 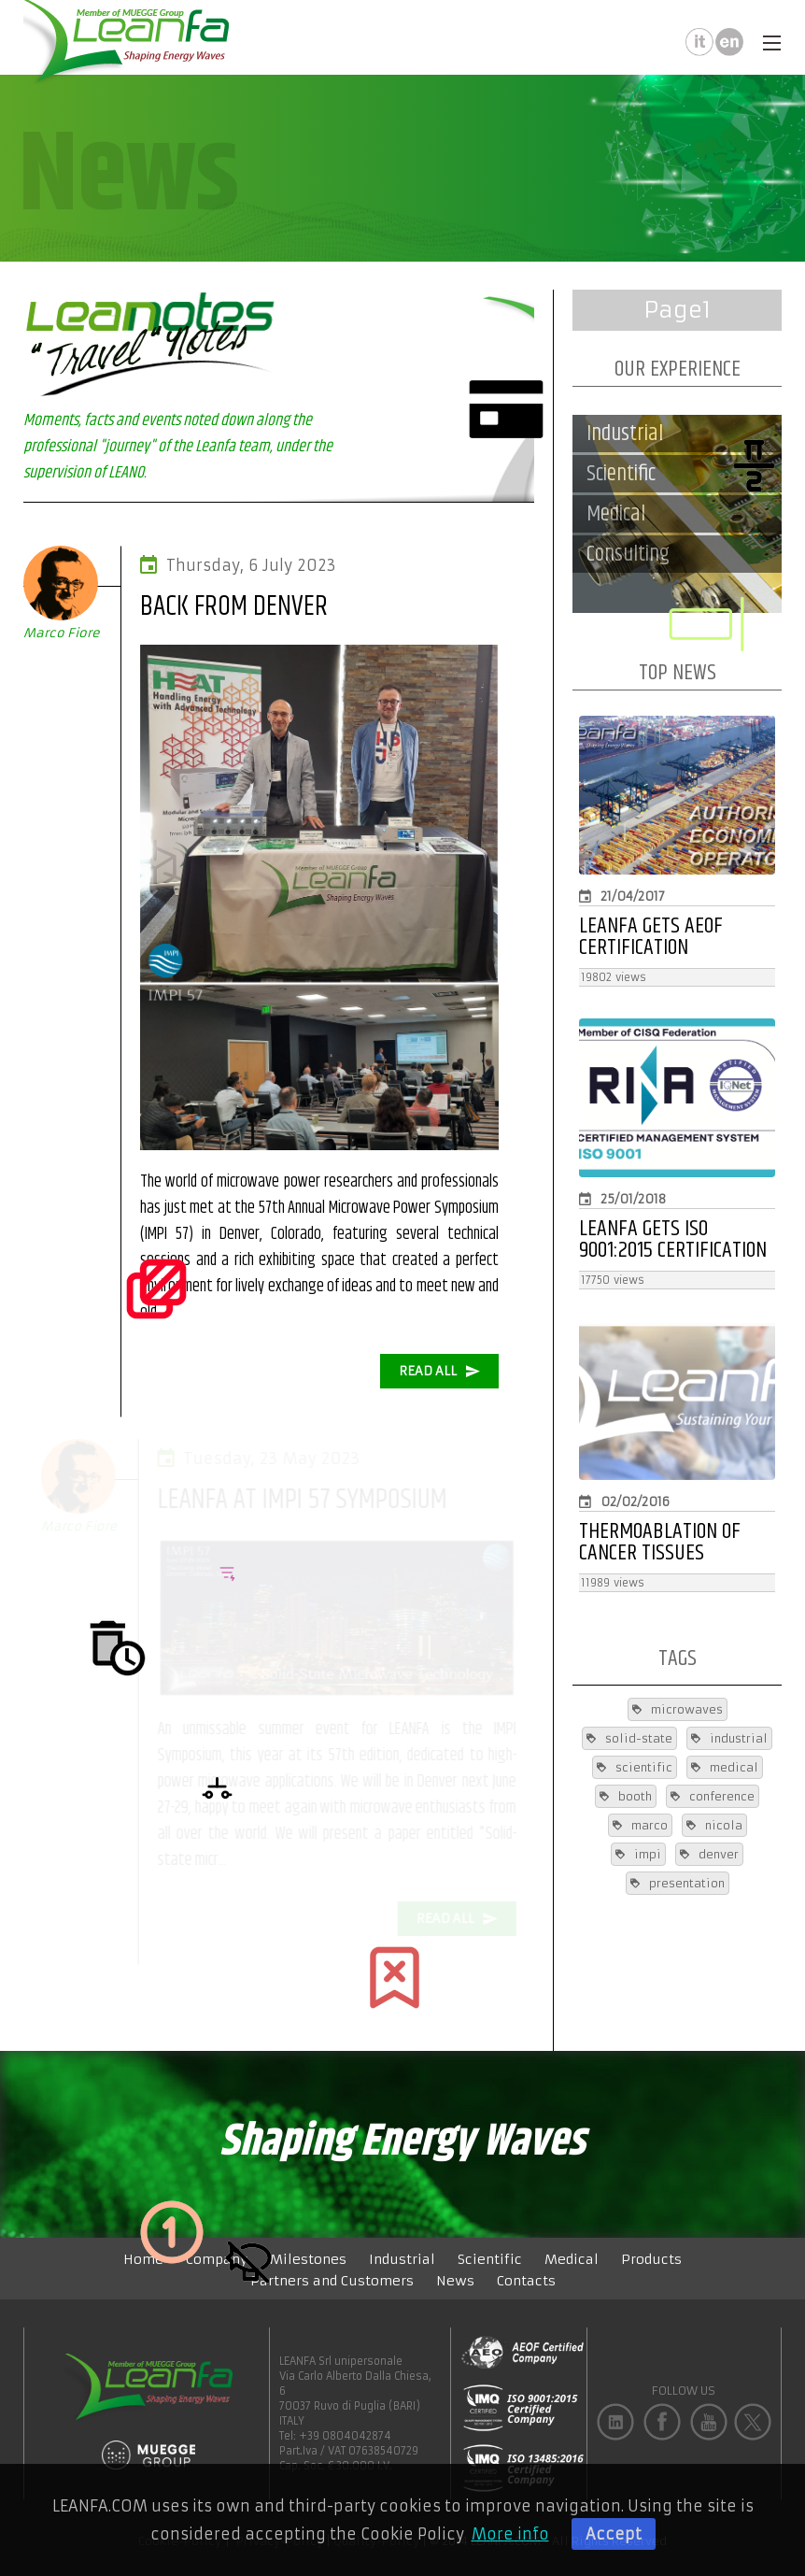 What do you see at coordinates (754, 465) in the screenshot?
I see `represents the mathematical constant π/2 (pi divided by 2)` at bounding box center [754, 465].